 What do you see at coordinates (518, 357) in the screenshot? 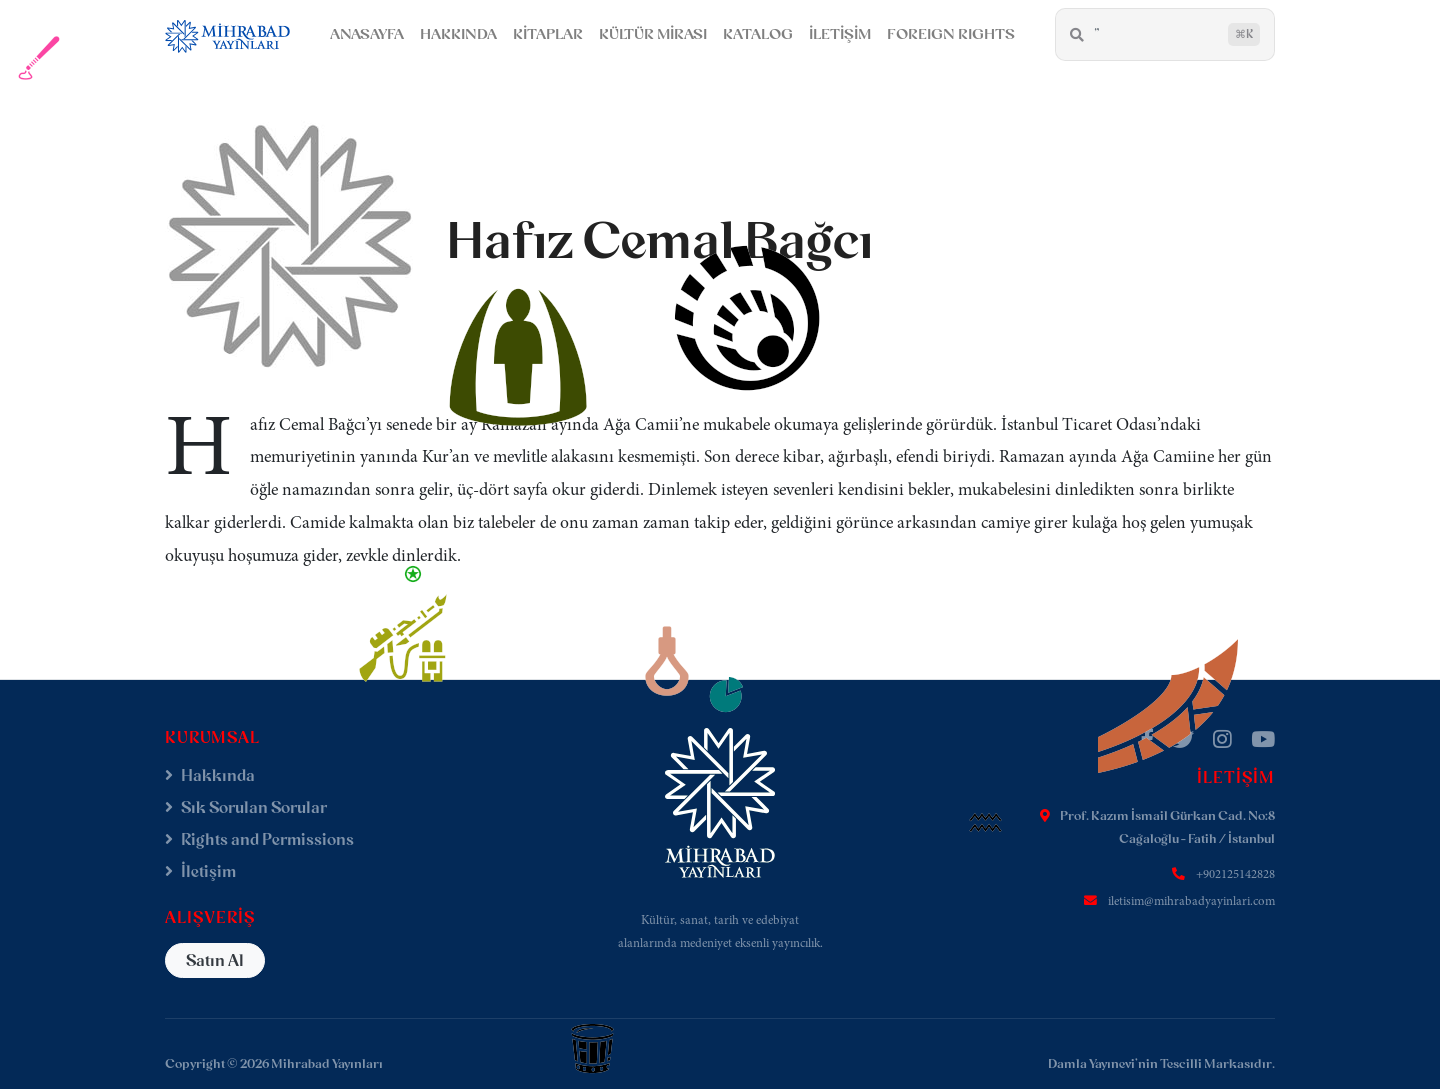
I see `notification security settings` at bounding box center [518, 357].